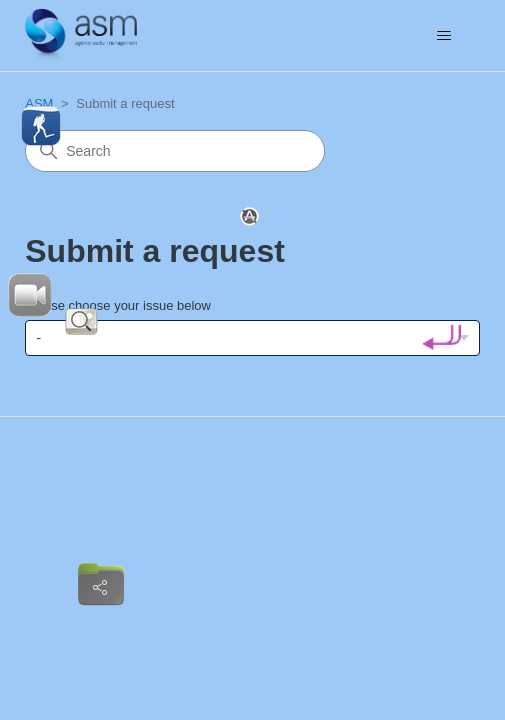 This screenshot has height=720, width=505. I want to click on open subsurface dive logging app, so click(41, 126).